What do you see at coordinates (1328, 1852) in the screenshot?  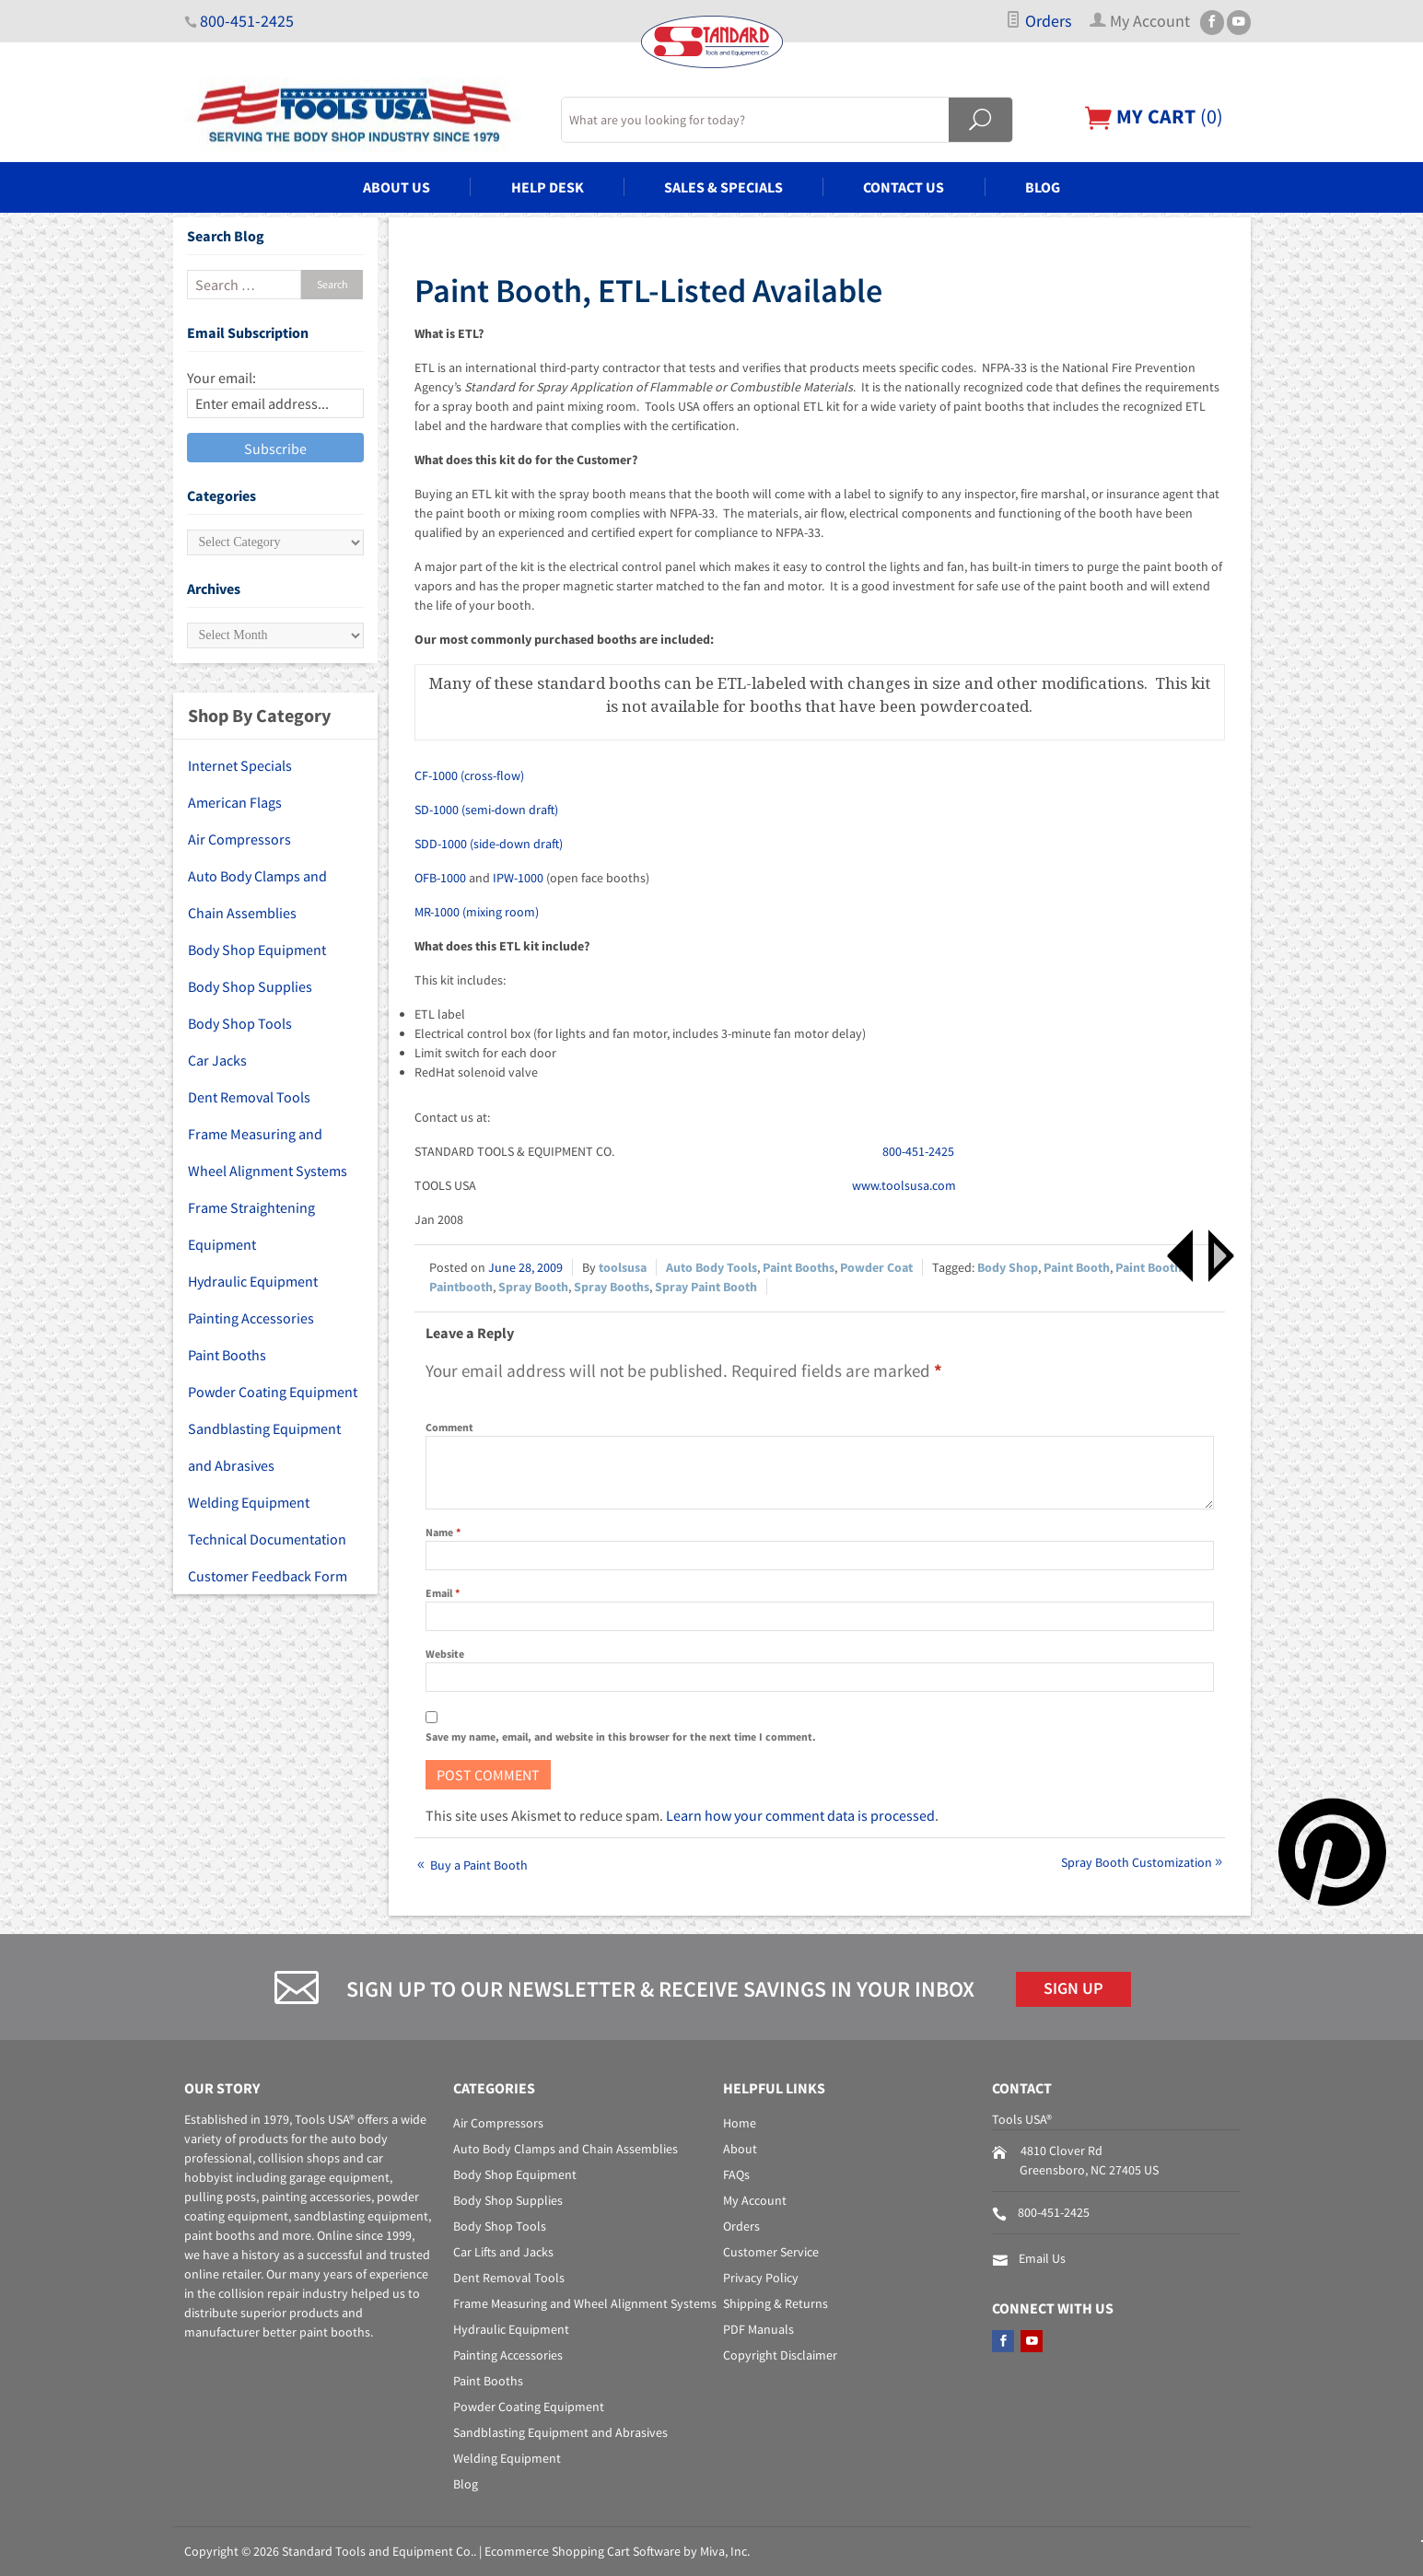 I see `open Pinterest app` at bounding box center [1328, 1852].